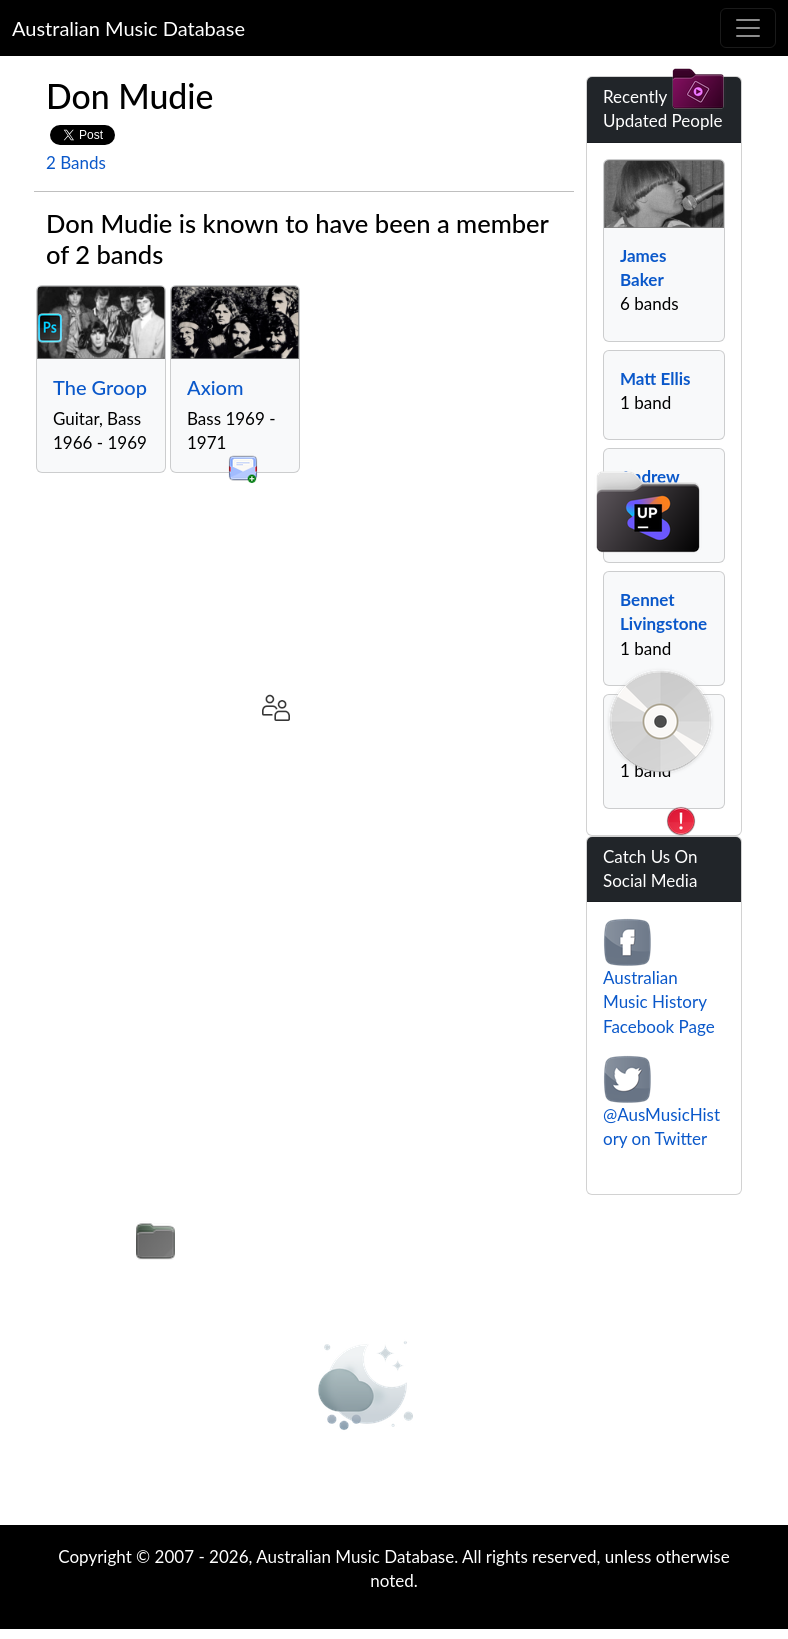  I want to click on indicates scattered snow conditions at night, so click(365, 1385).